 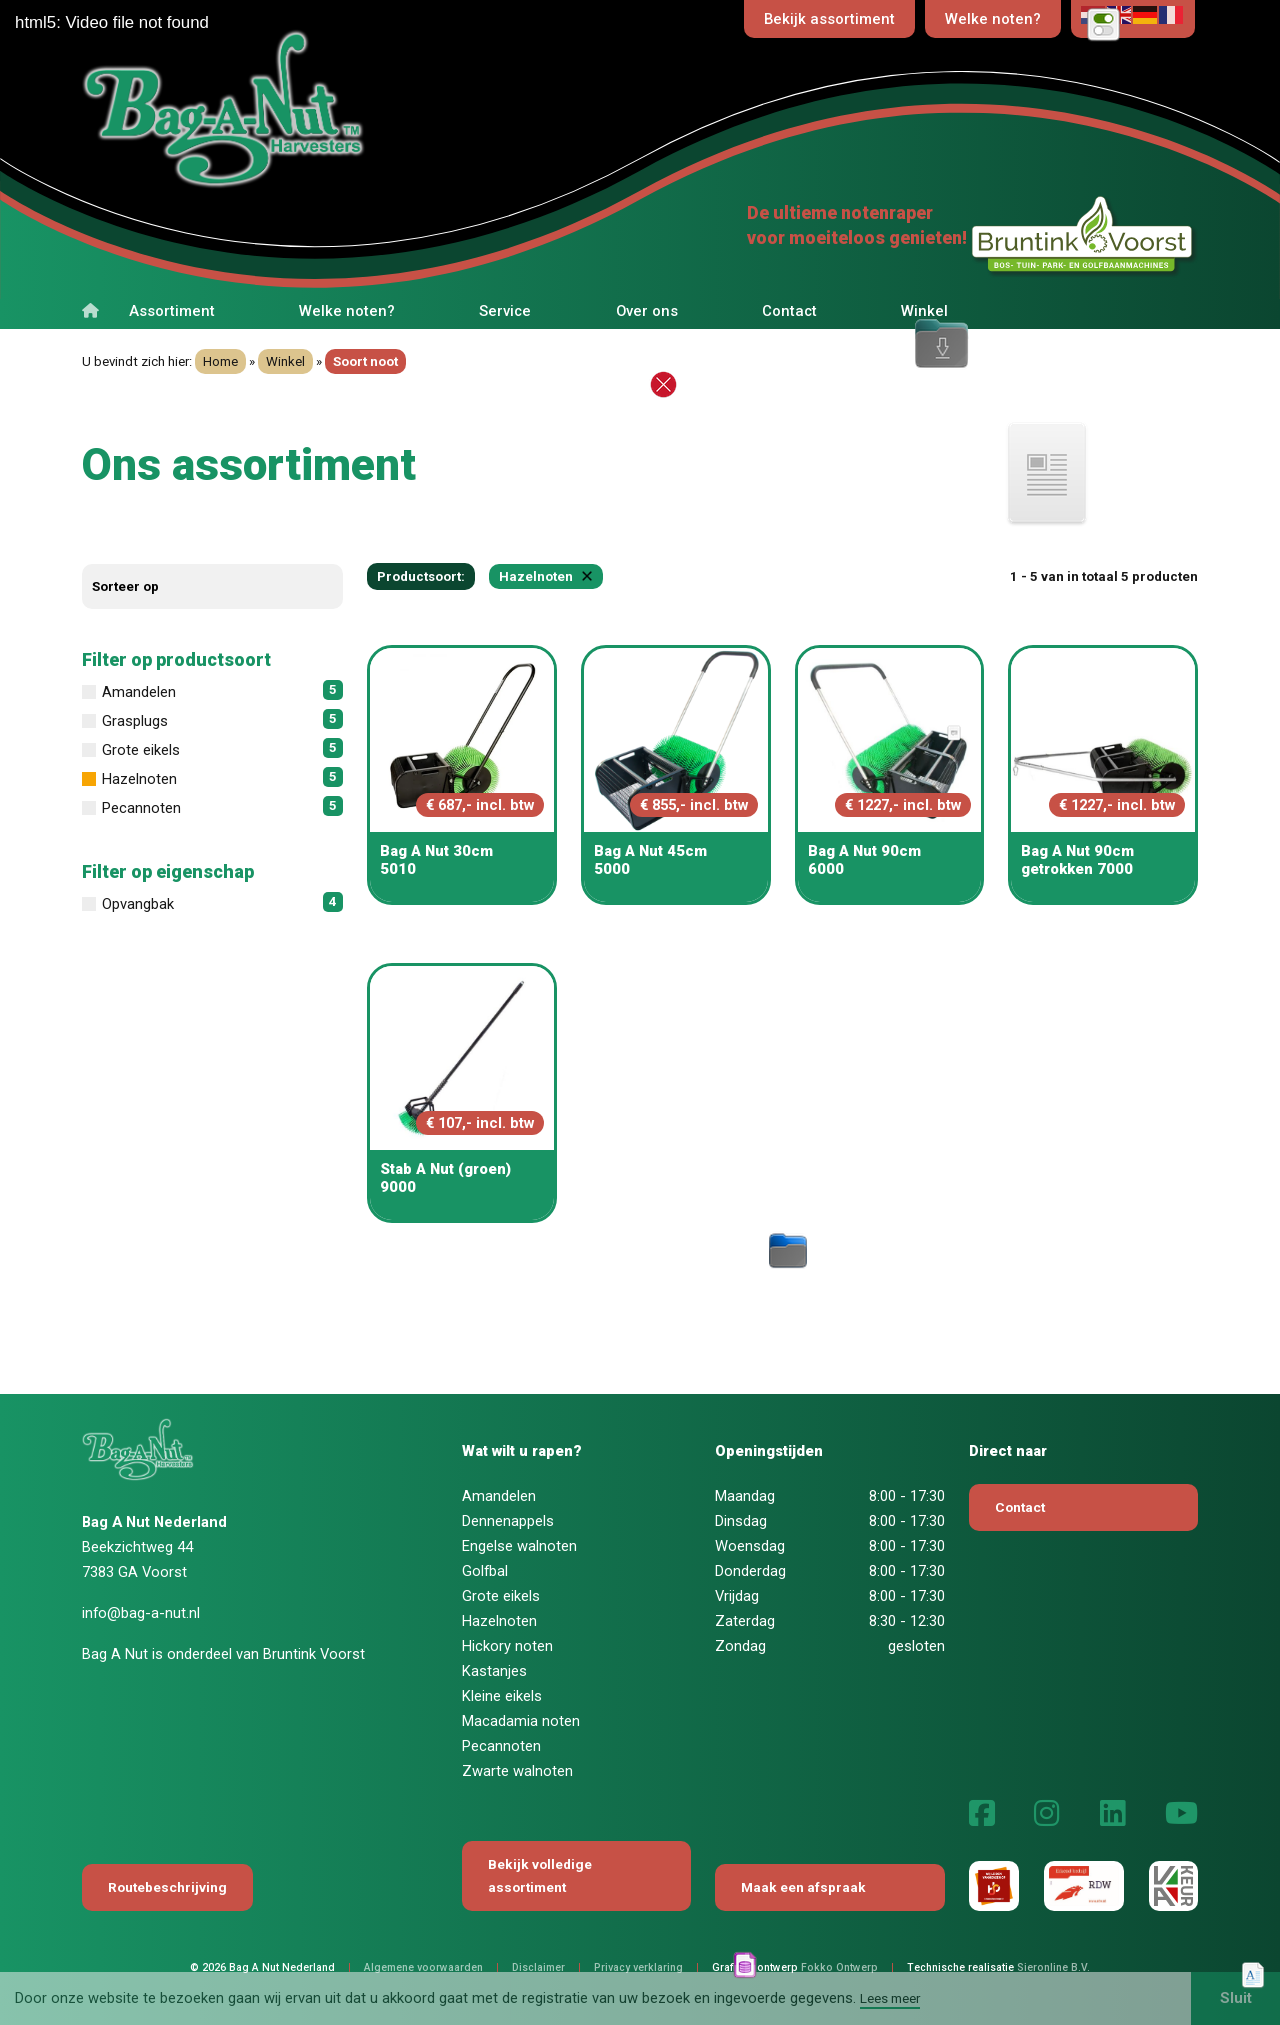 I want to click on open a text document file, so click(x=1253, y=1975).